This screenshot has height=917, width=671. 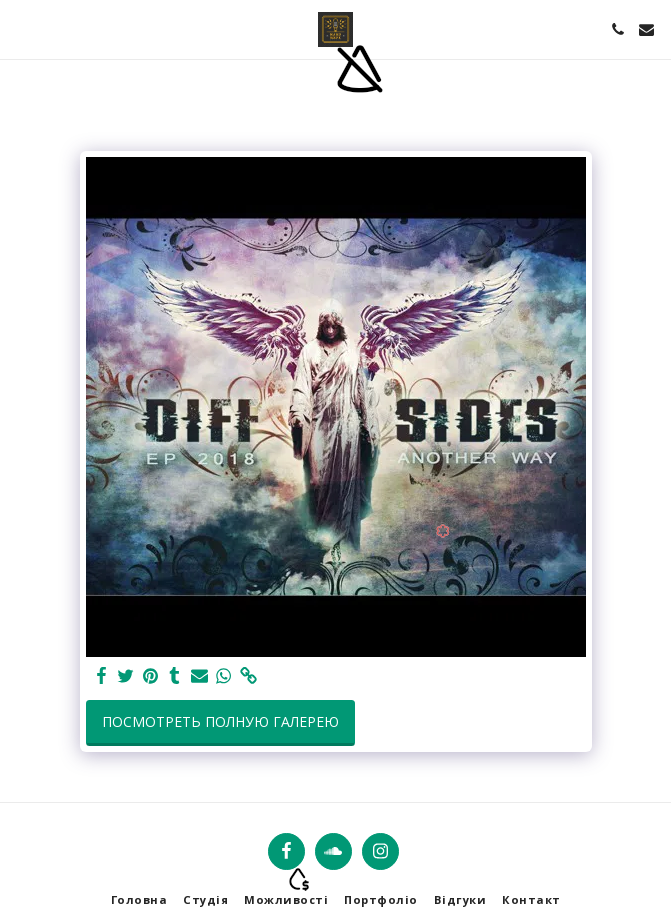 I want to click on indicates a michelin star rating or award, so click(x=443, y=531).